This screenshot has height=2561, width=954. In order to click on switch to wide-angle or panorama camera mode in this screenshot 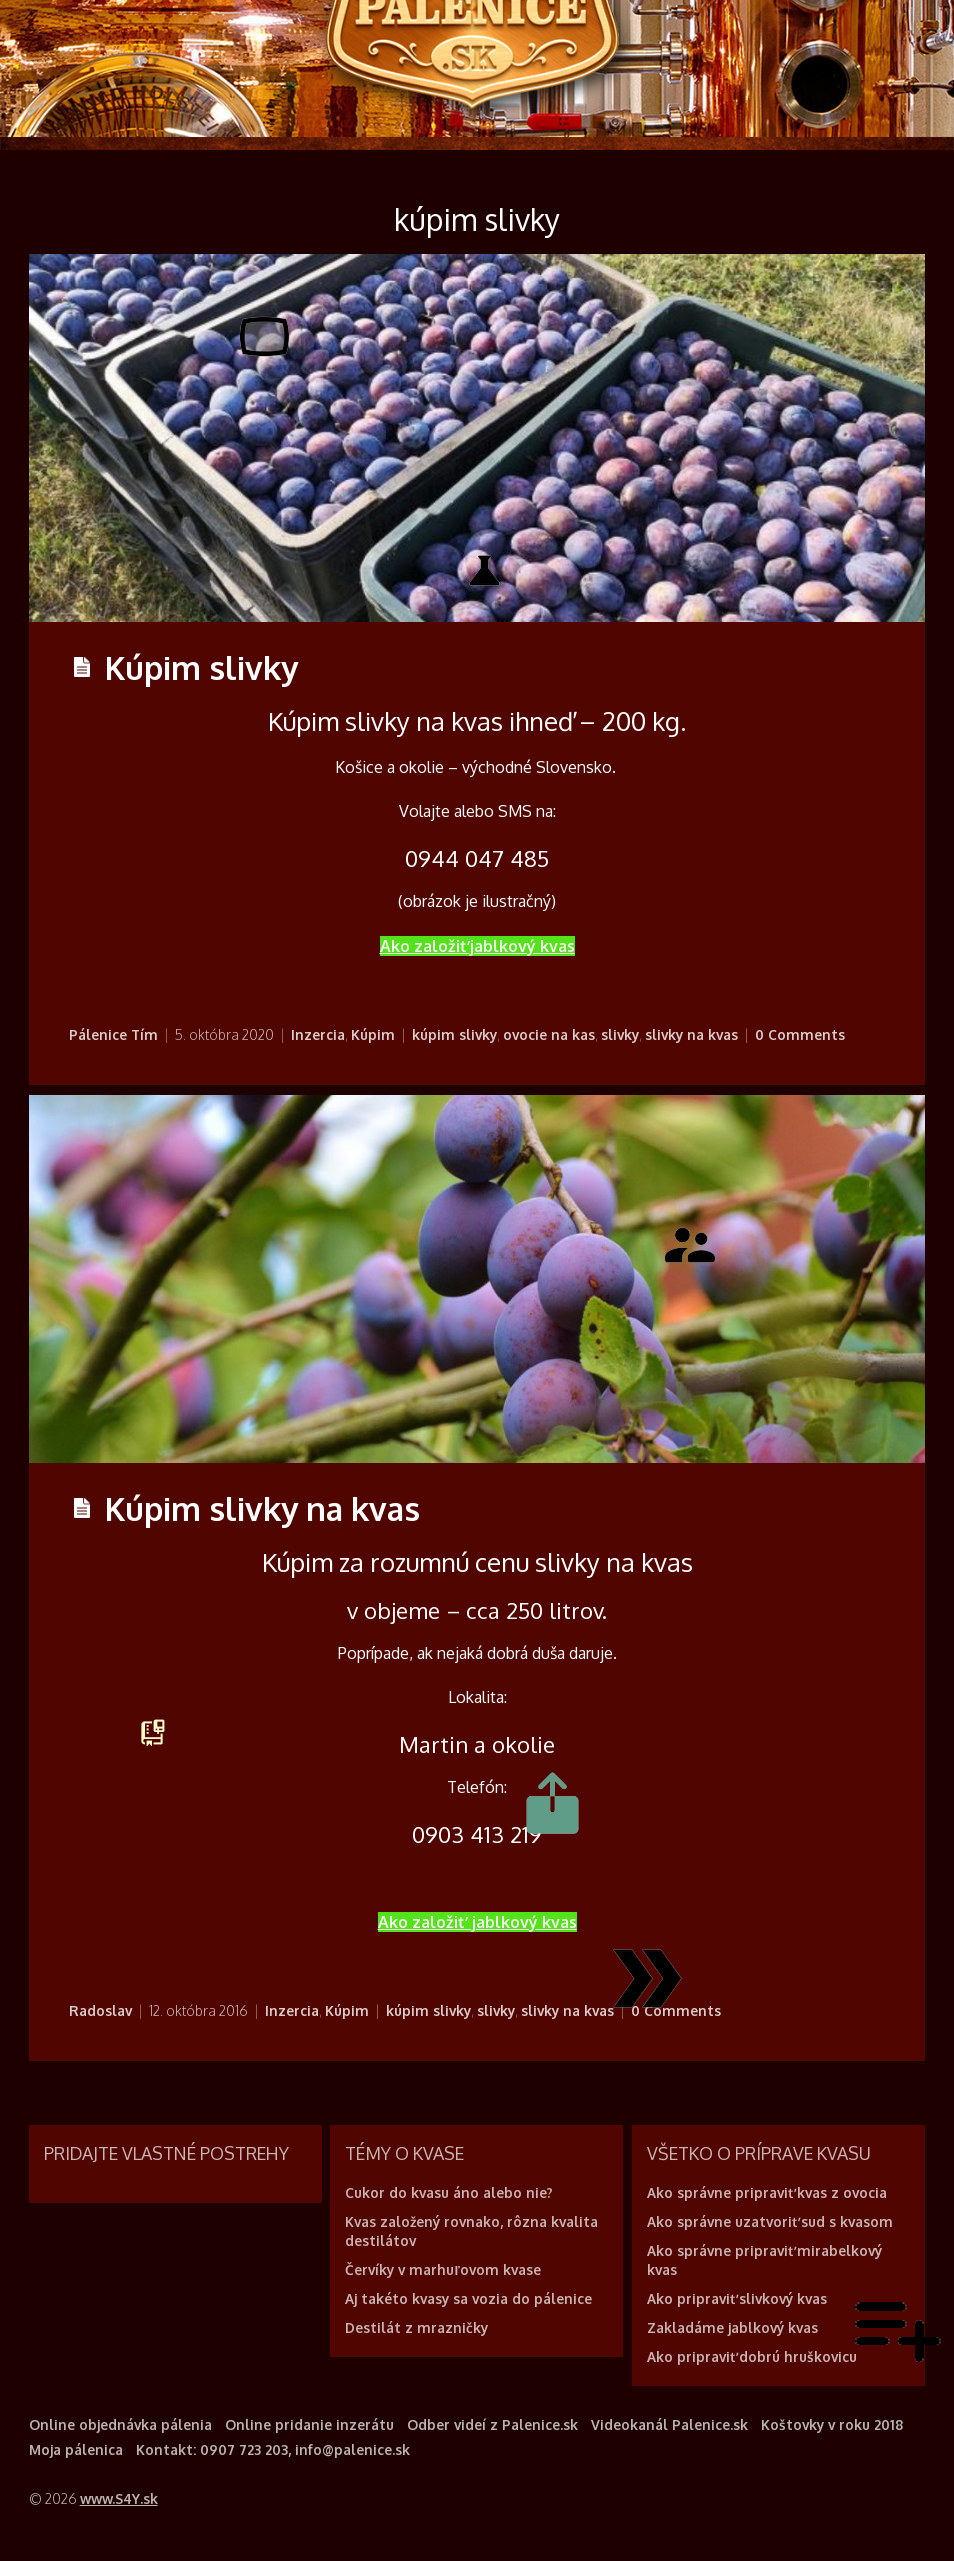, I will do `click(264, 336)`.